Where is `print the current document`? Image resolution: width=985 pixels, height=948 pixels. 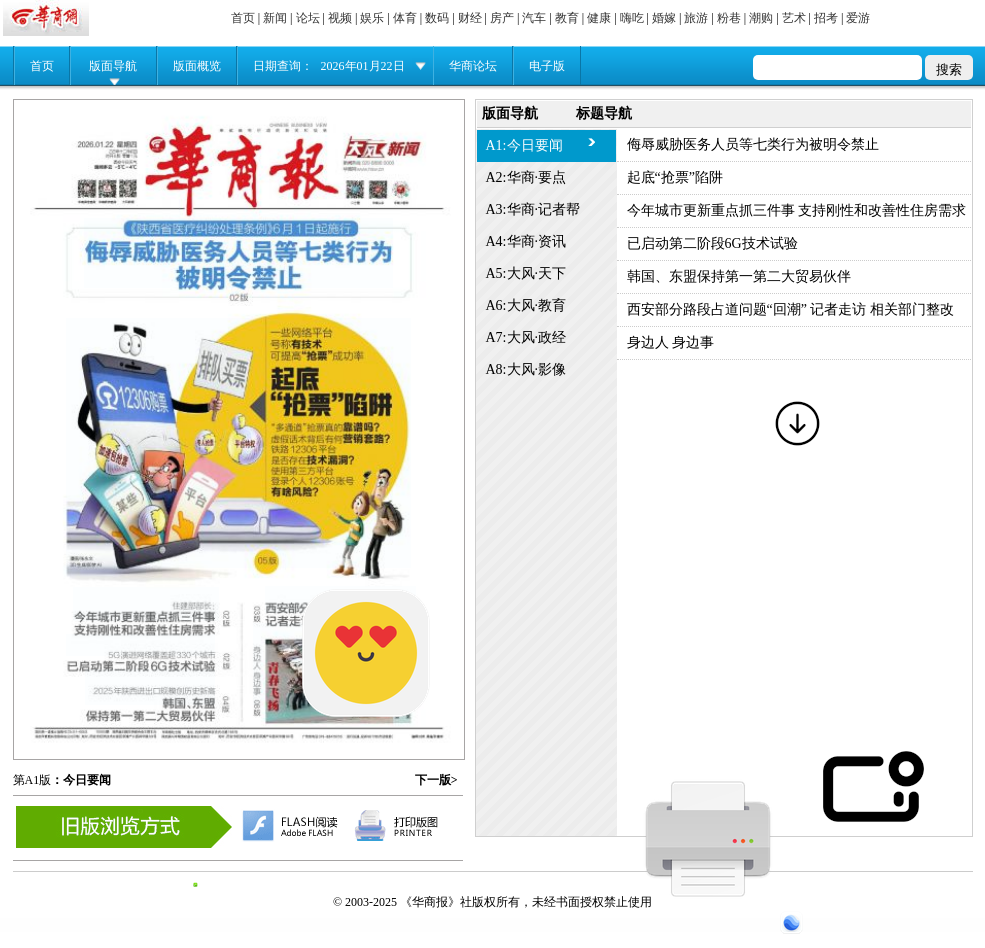
print the current document is located at coordinates (708, 839).